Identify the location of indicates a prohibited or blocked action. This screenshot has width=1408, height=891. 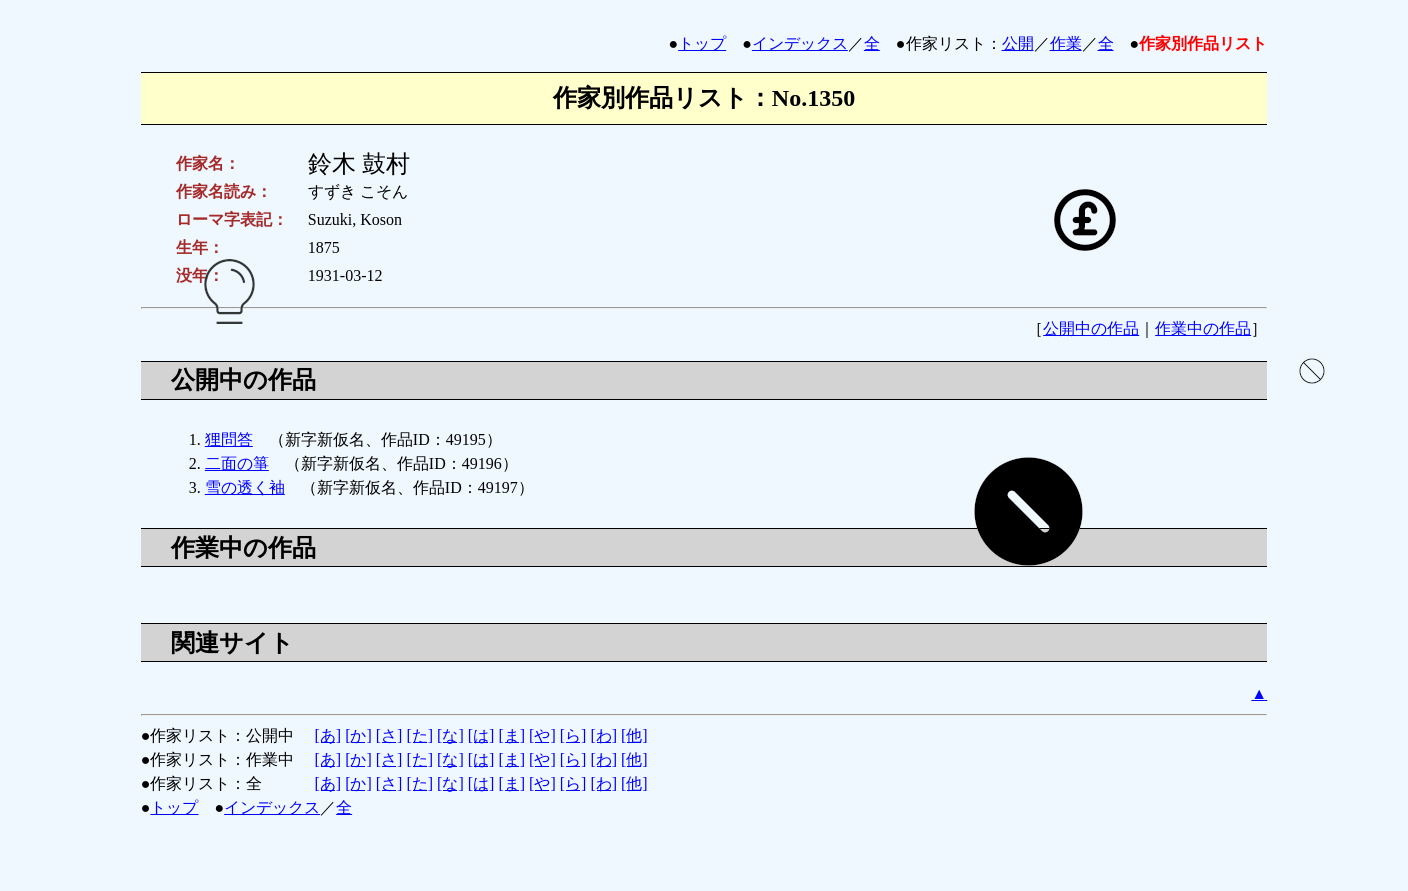
(1312, 371).